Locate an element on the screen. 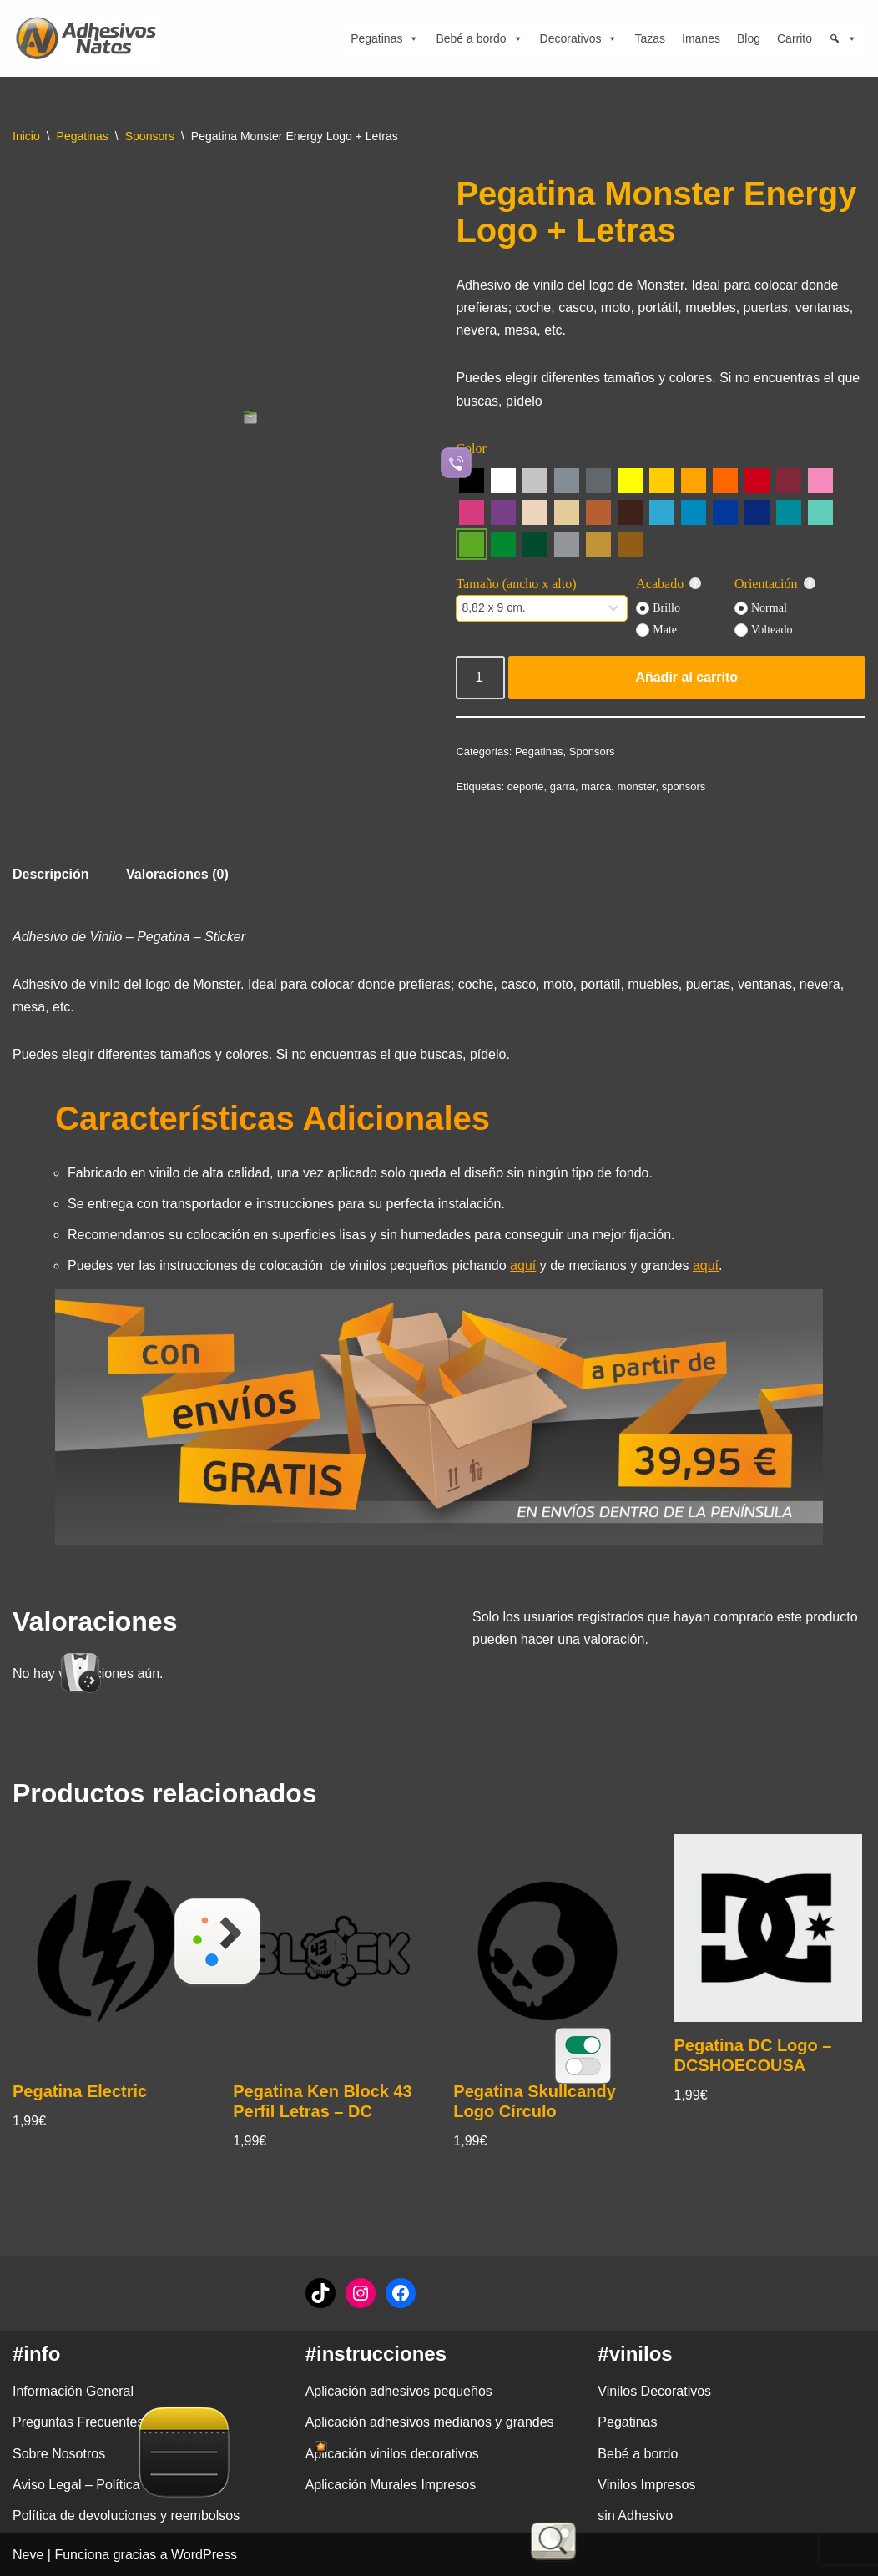 This screenshot has width=878, height=2576. open the home app is located at coordinates (320, 2447).